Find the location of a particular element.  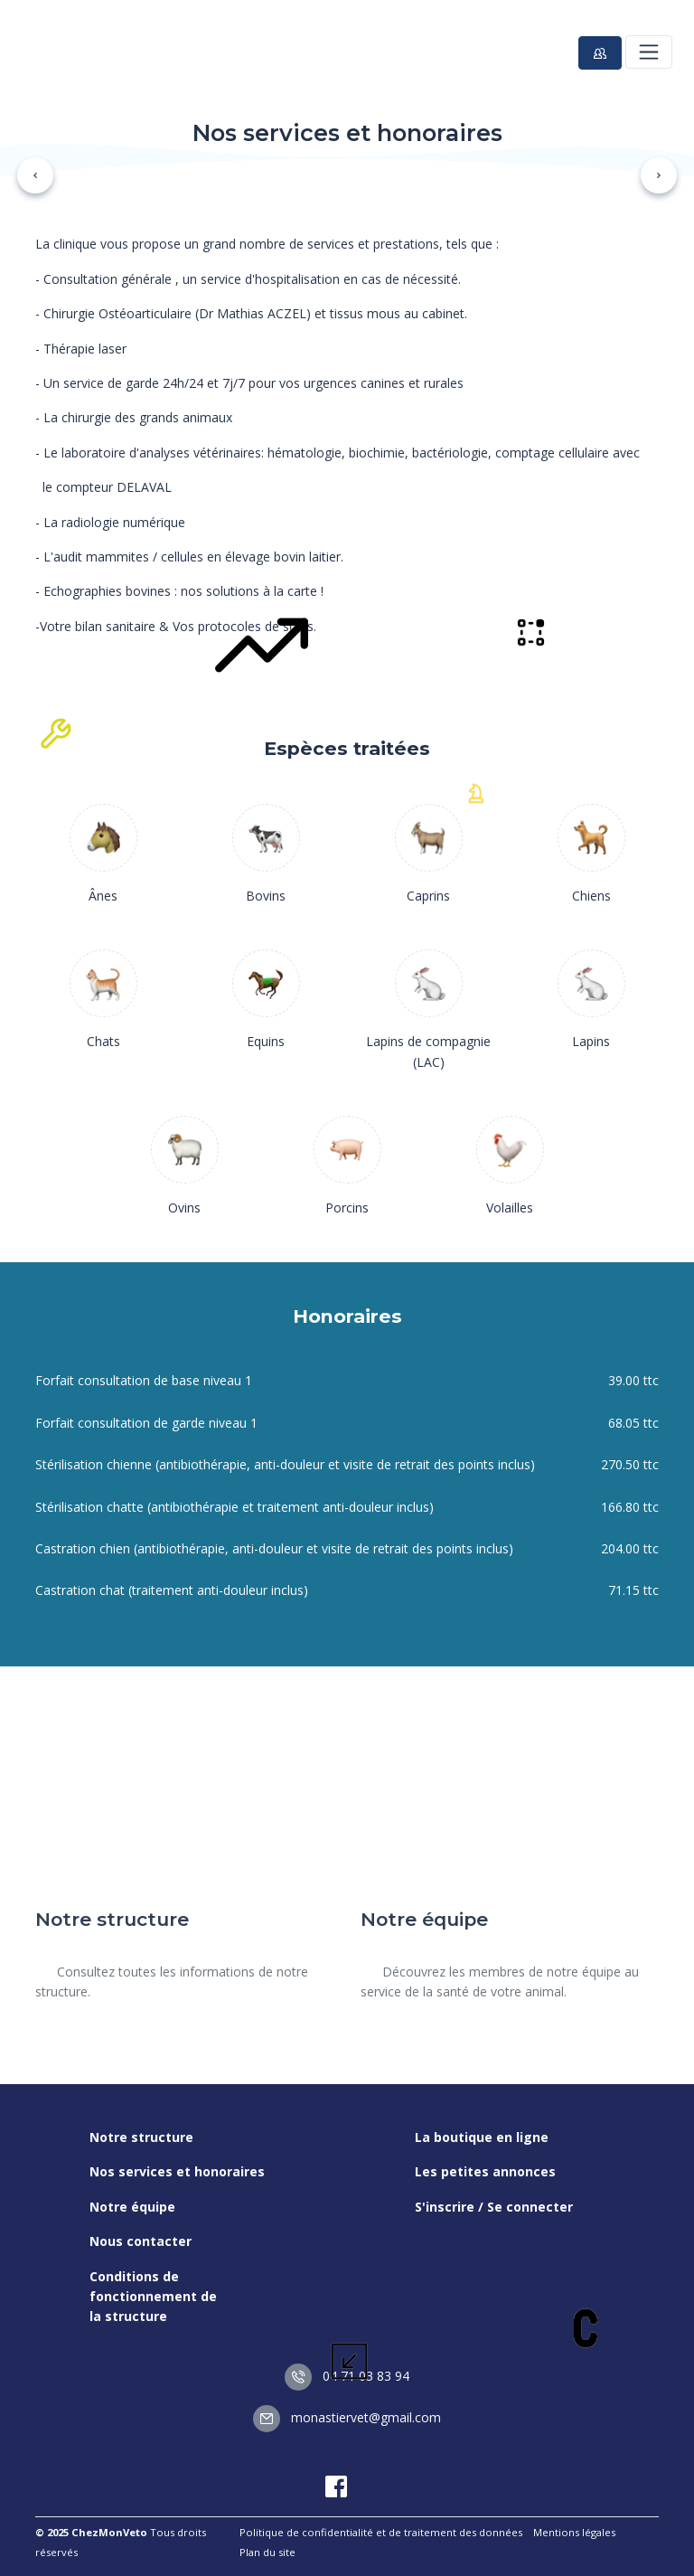

play chess or access chess game is located at coordinates (476, 794).